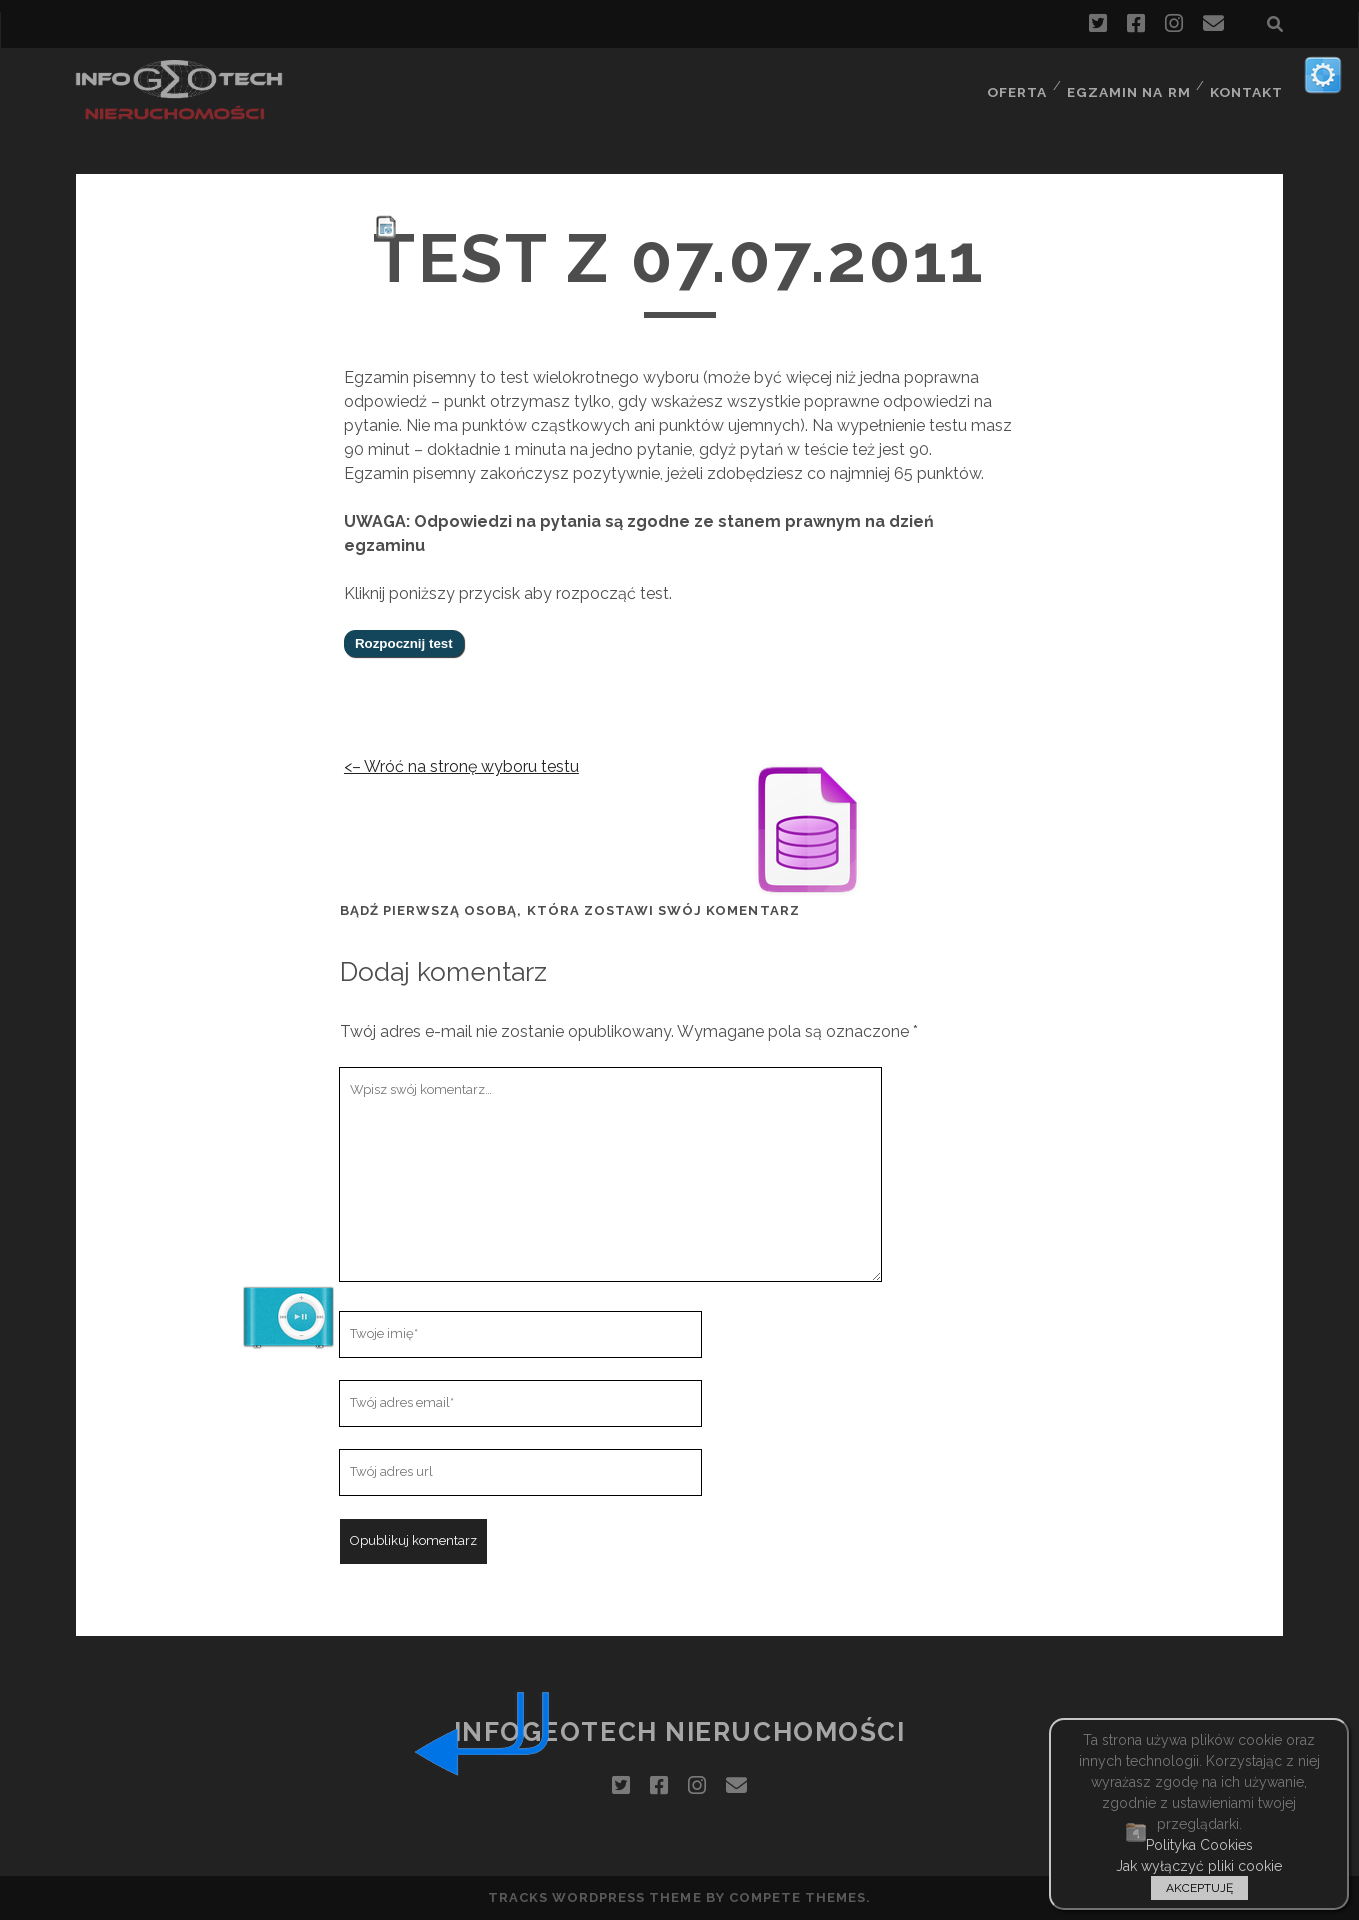 This screenshot has width=1359, height=1920. What do you see at coordinates (386, 227) in the screenshot?
I see `open a web document file` at bounding box center [386, 227].